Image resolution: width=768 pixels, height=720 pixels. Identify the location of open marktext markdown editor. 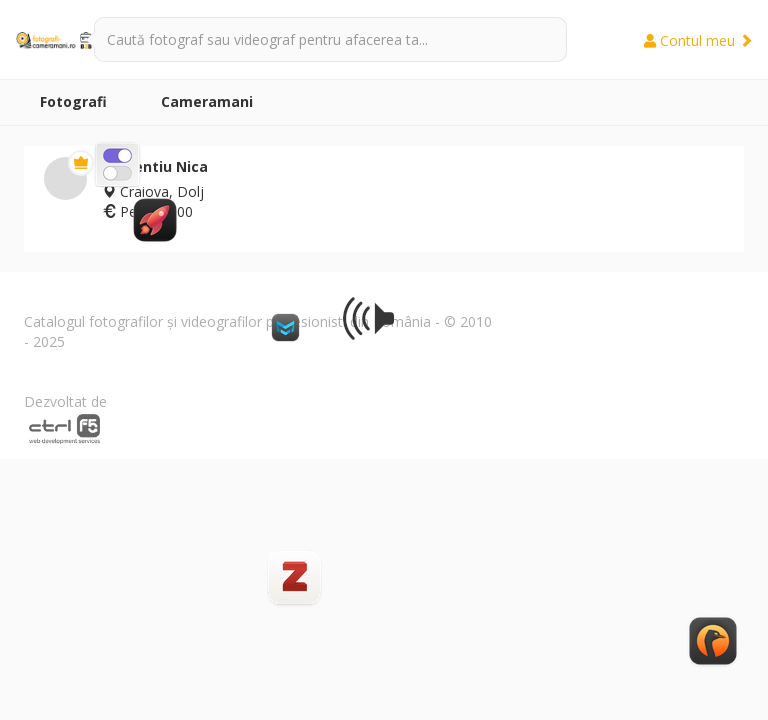
(285, 327).